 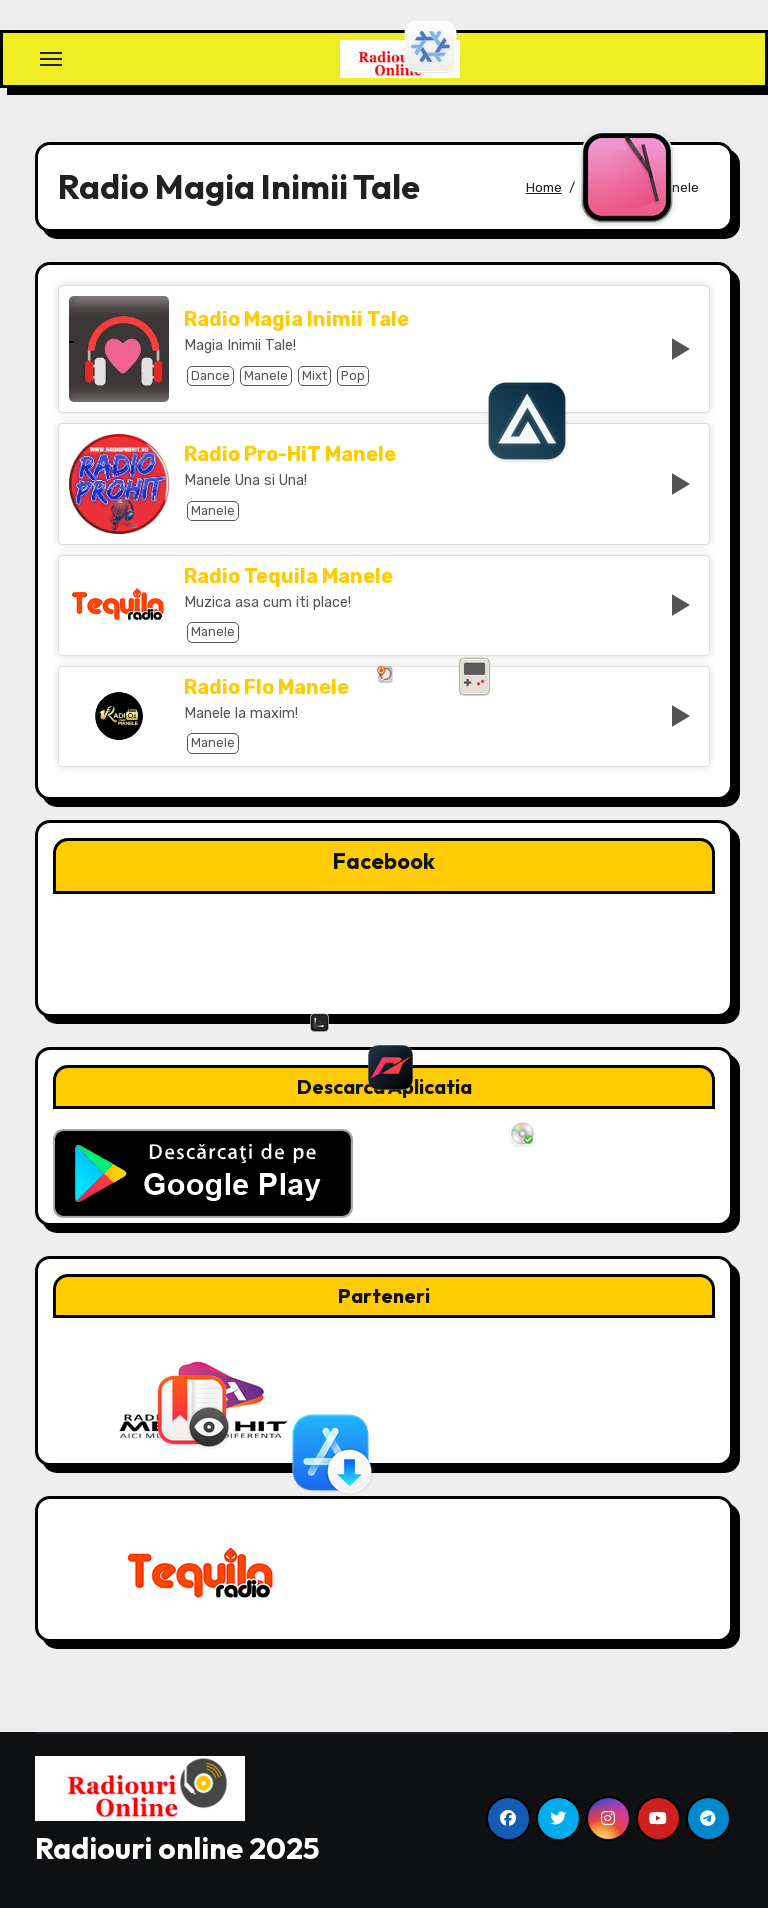 What do you see at coordinates (522, 1133) in the screenshot?
I see `optical drive verified and ready` at bounding box center [522, 1133].